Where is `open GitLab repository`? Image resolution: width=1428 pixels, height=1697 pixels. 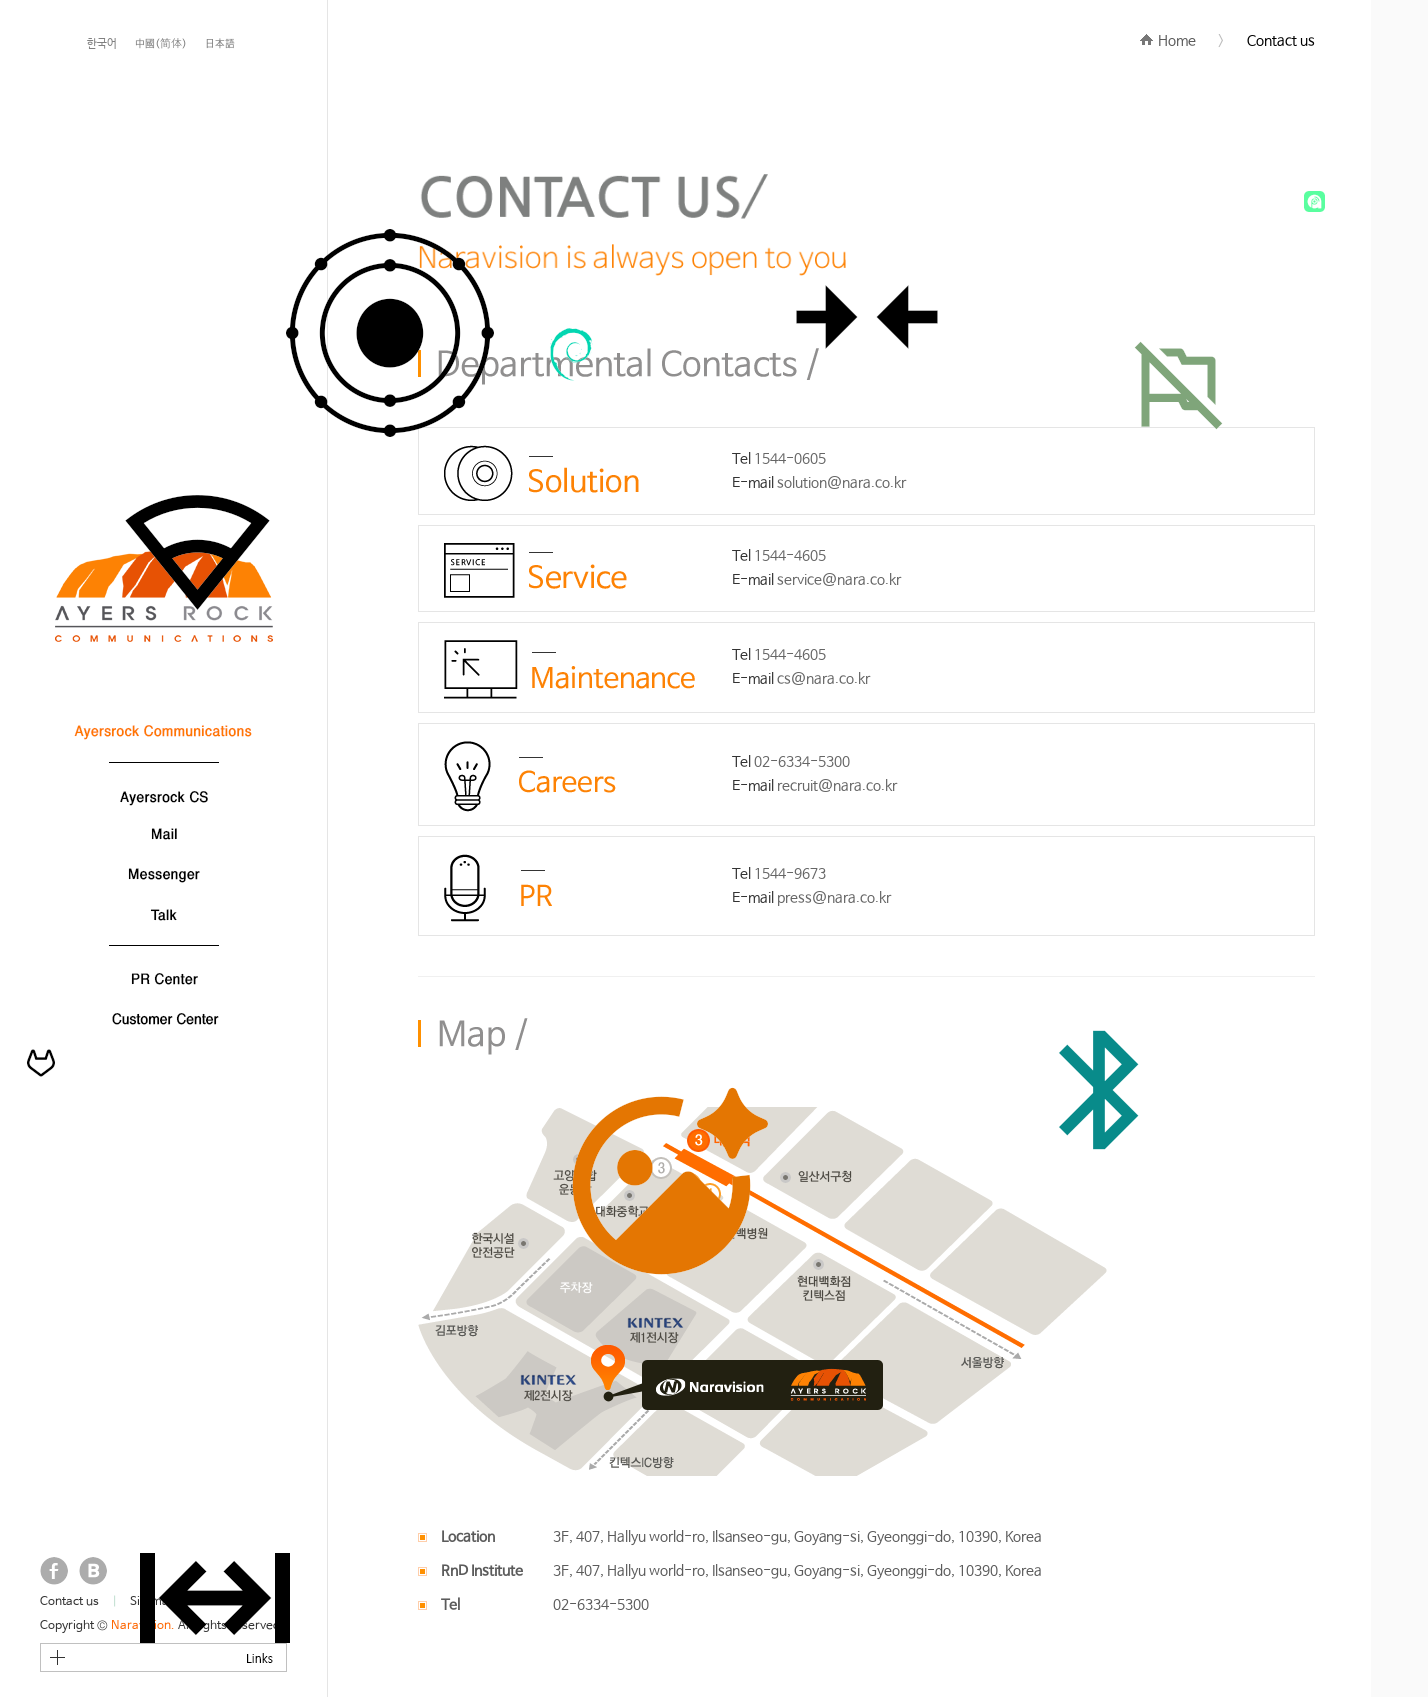
open GitLab repository is located at coordinates (41, 1063).